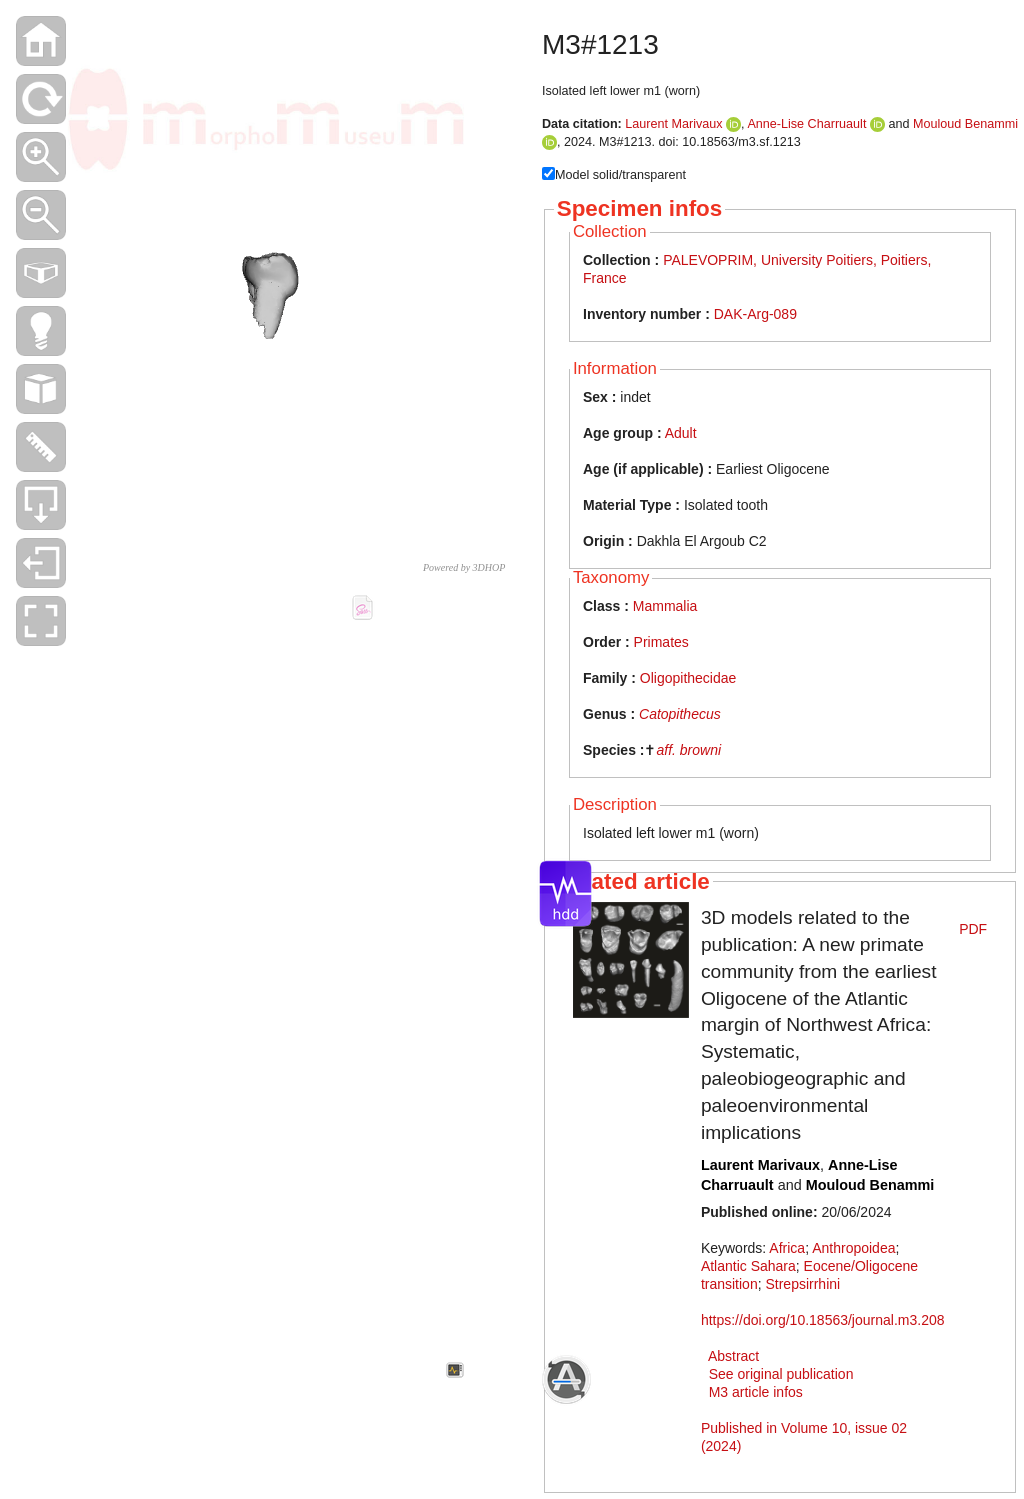  What do you see at coordinates (566, 1379) in the screenshot?
I see `open the software updater application` at bounding box center [566, 1379].